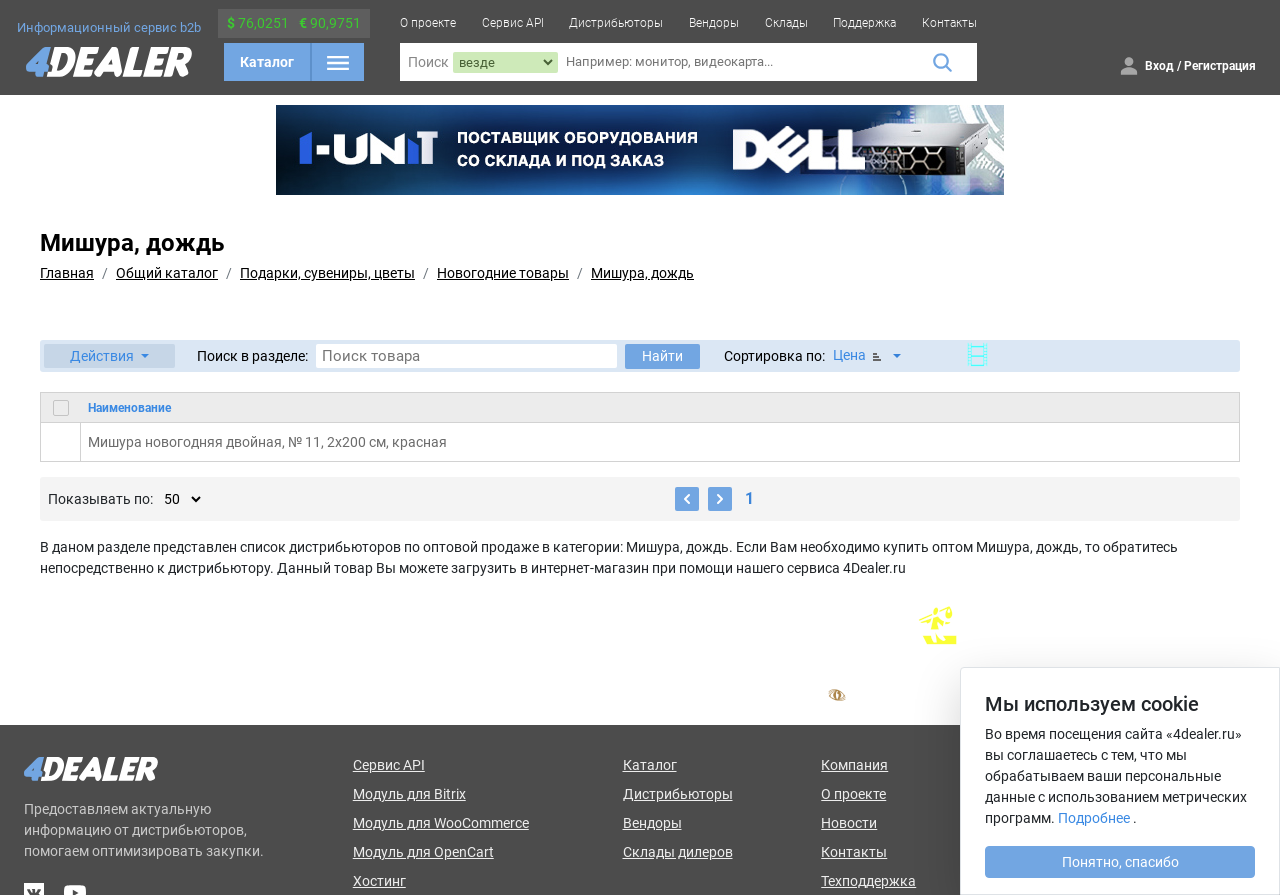  What do you see at coordinates (977, 354) in the screenshot?
I see `access video or movie content` at bounding box center [977, 354].